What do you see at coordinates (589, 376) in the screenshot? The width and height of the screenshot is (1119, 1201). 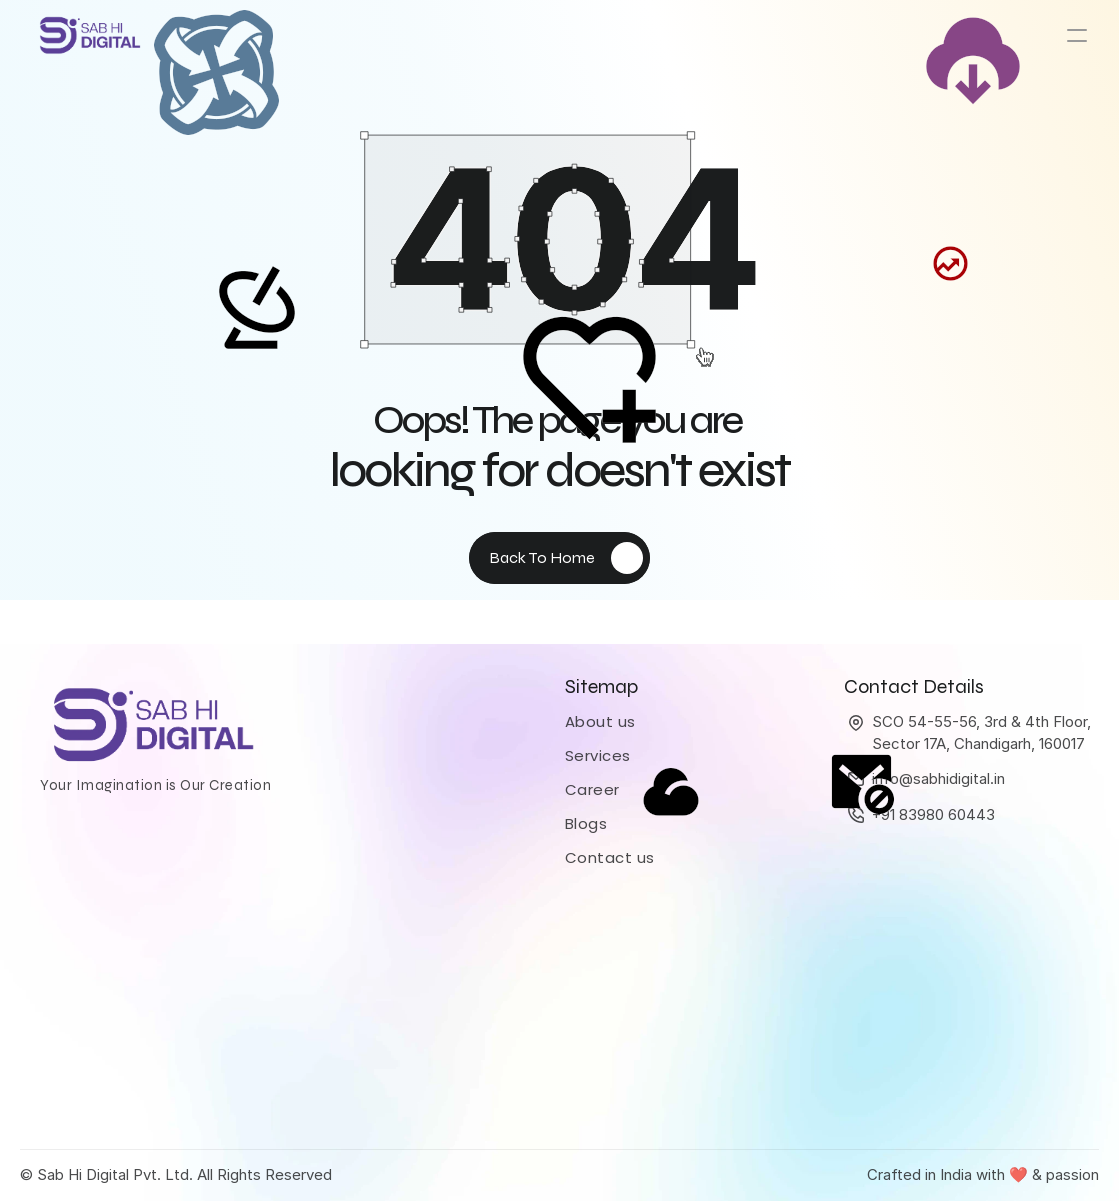 I see `add to favorites` at bounding box center [589, 376].